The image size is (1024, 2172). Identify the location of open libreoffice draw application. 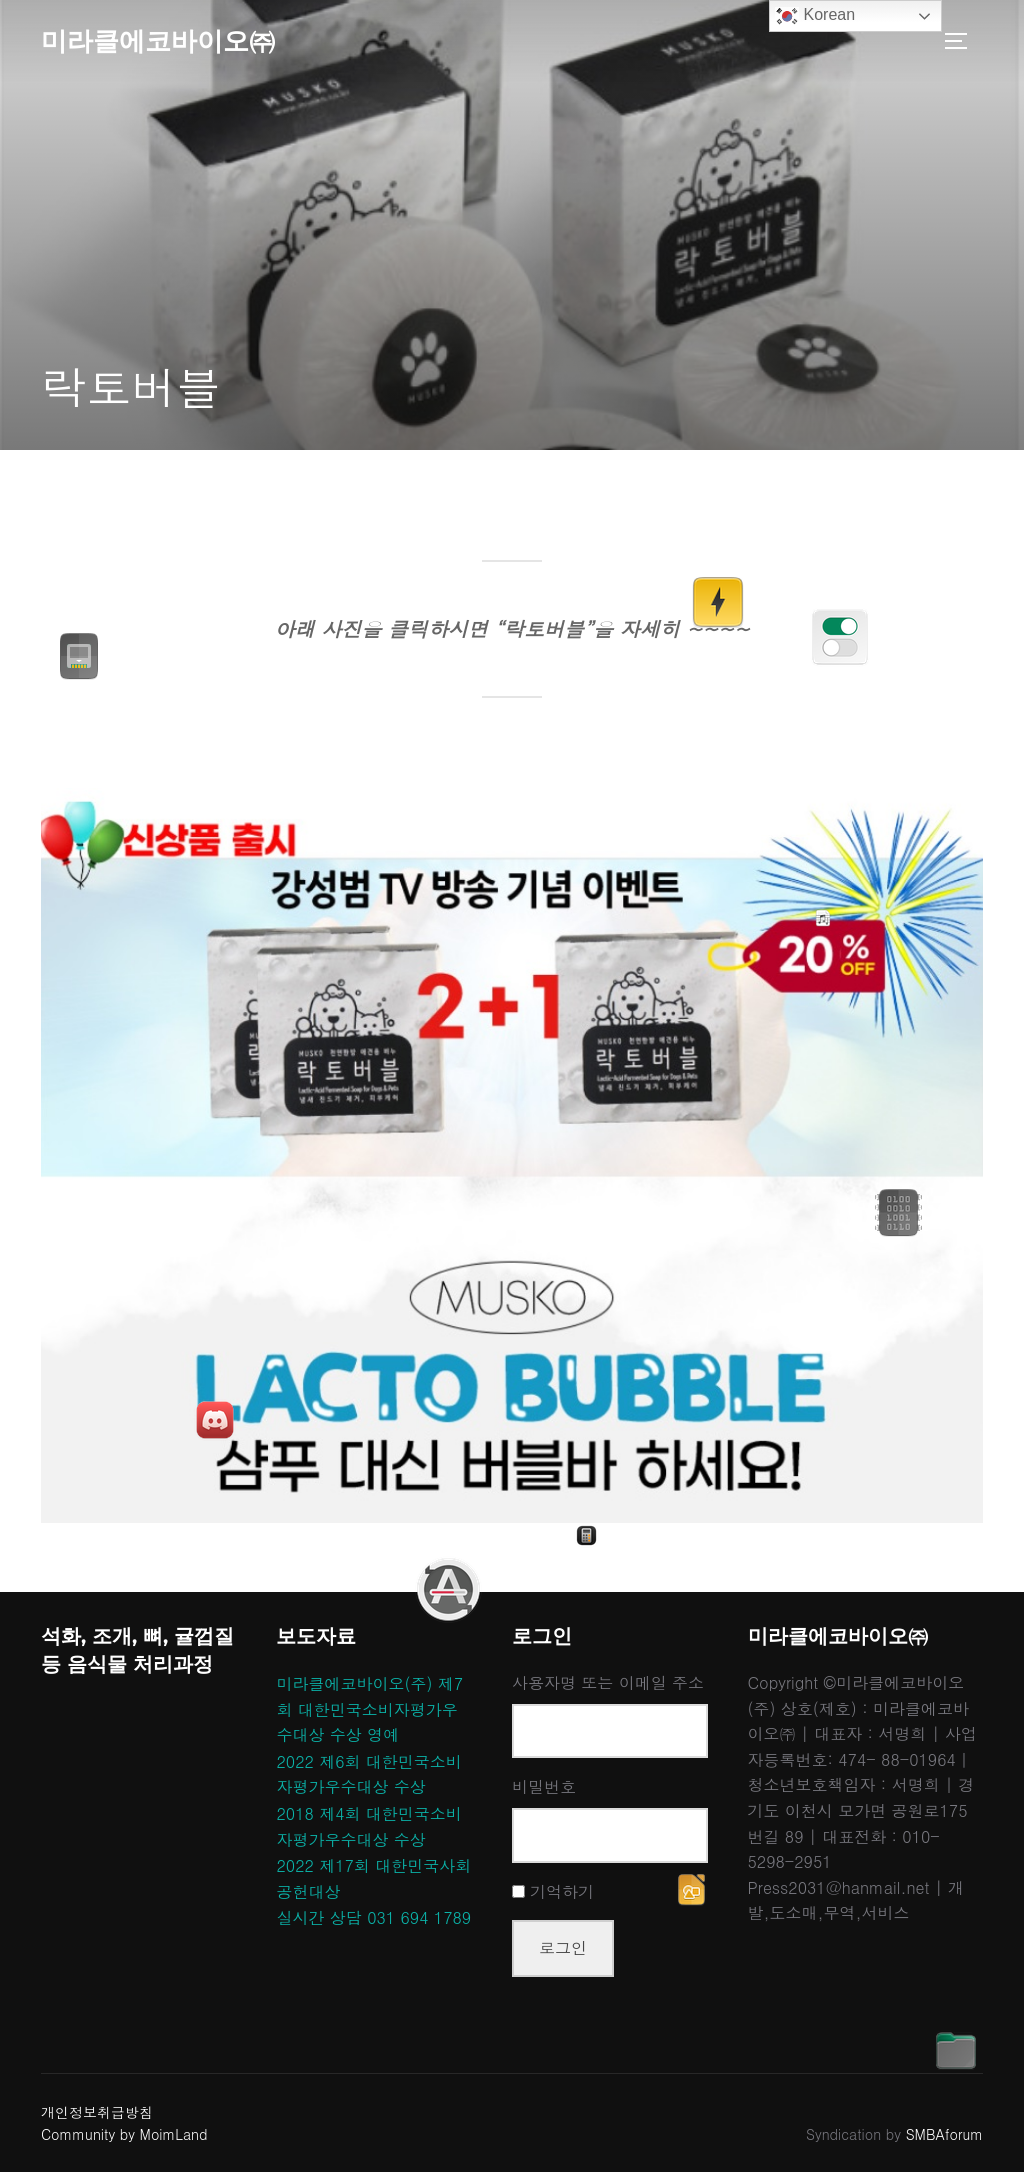
(691, 1889).